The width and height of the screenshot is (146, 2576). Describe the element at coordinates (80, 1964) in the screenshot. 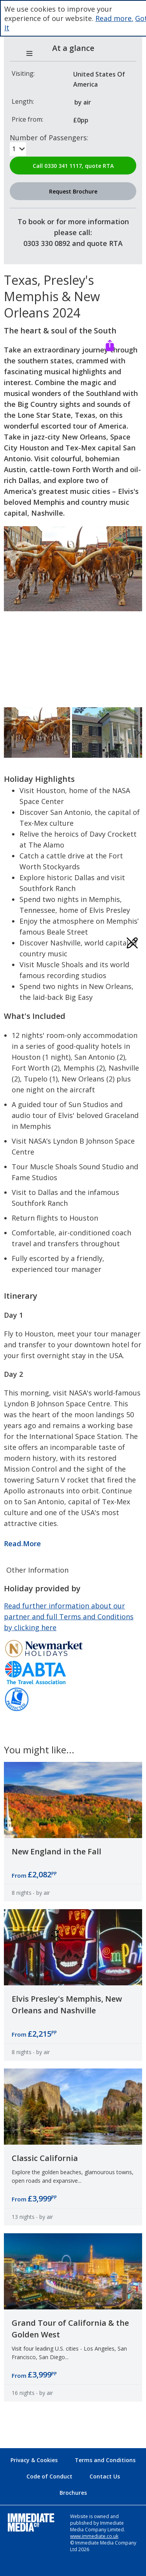

I see `add a new item` at that location.